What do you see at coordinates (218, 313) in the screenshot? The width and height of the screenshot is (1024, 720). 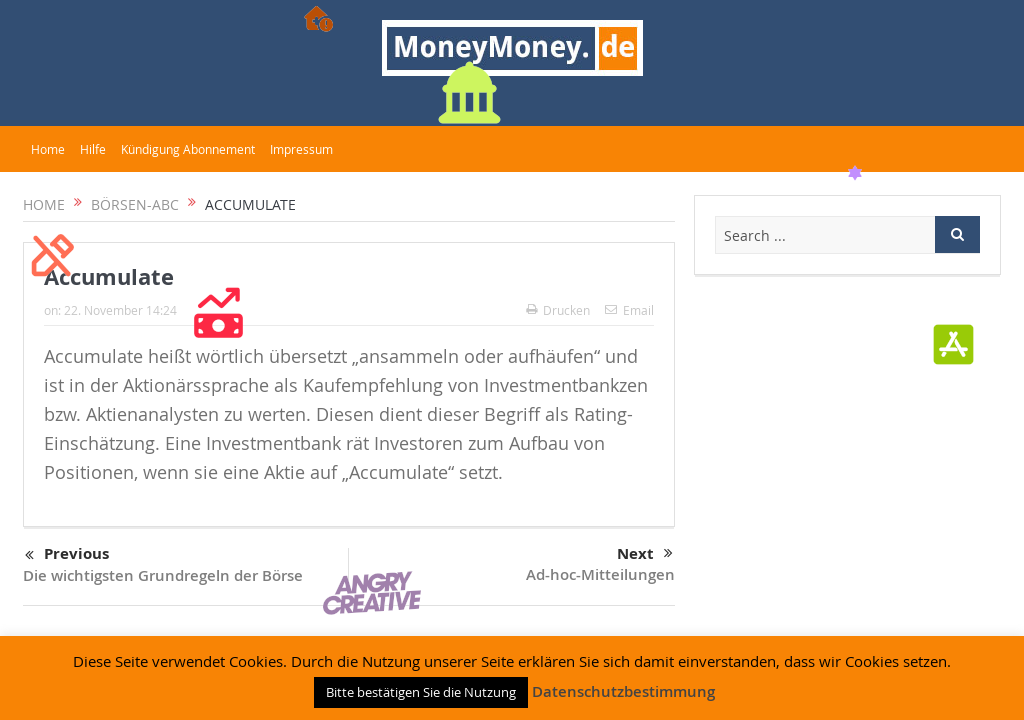 I see `view financial growth or earnings trends` at bounding box center [218, 313].